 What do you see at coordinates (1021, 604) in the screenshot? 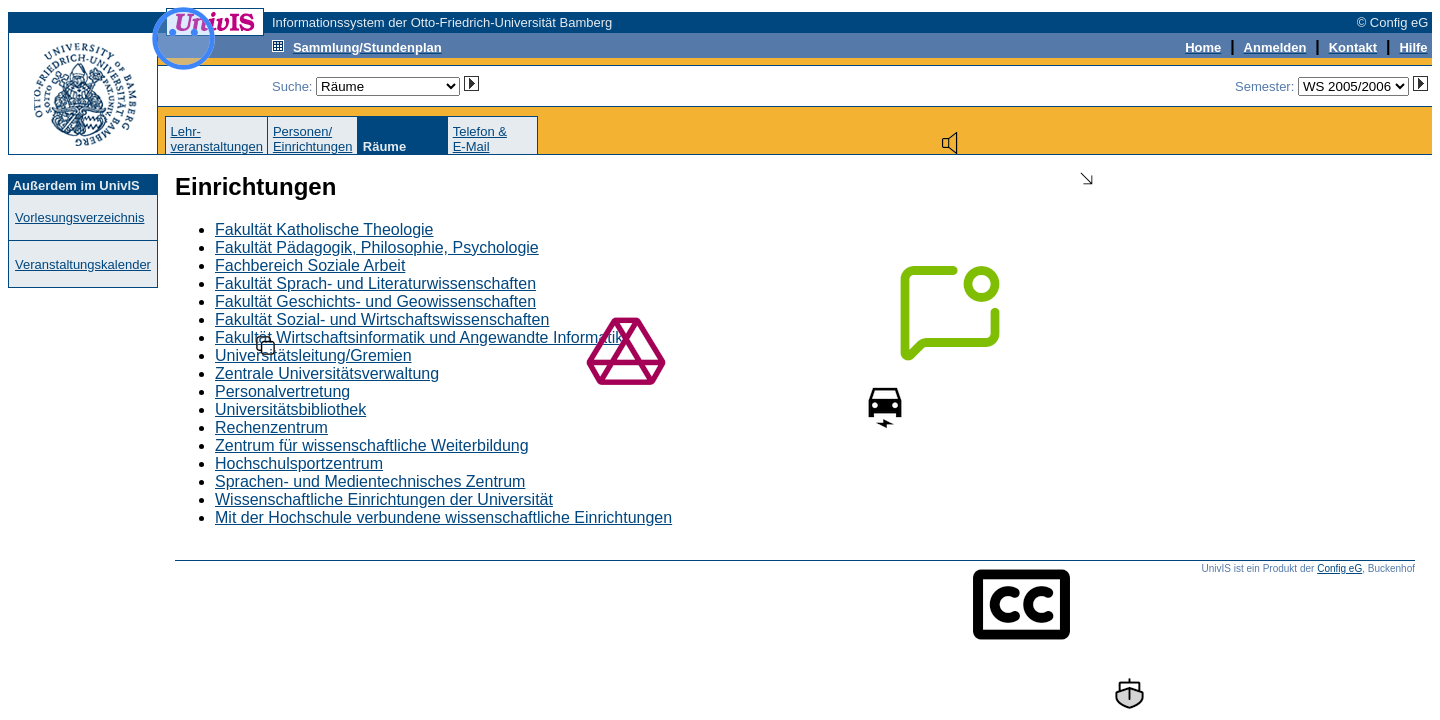
I see `enable closed captions for video content` at bounding box center [1021, 604].